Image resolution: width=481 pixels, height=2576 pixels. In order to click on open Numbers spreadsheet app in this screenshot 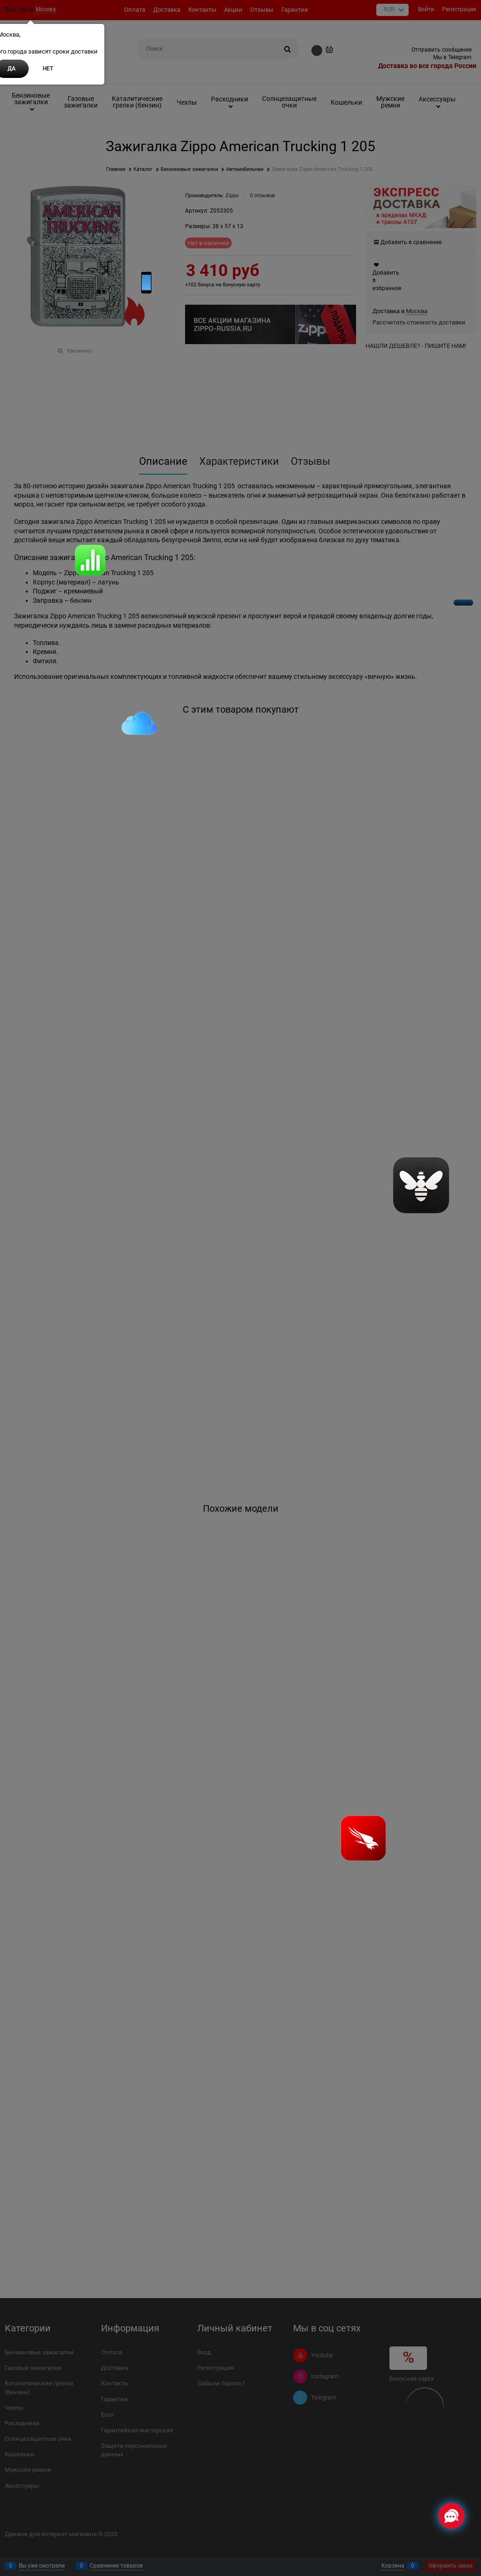, I will do `click(90, 560)`.